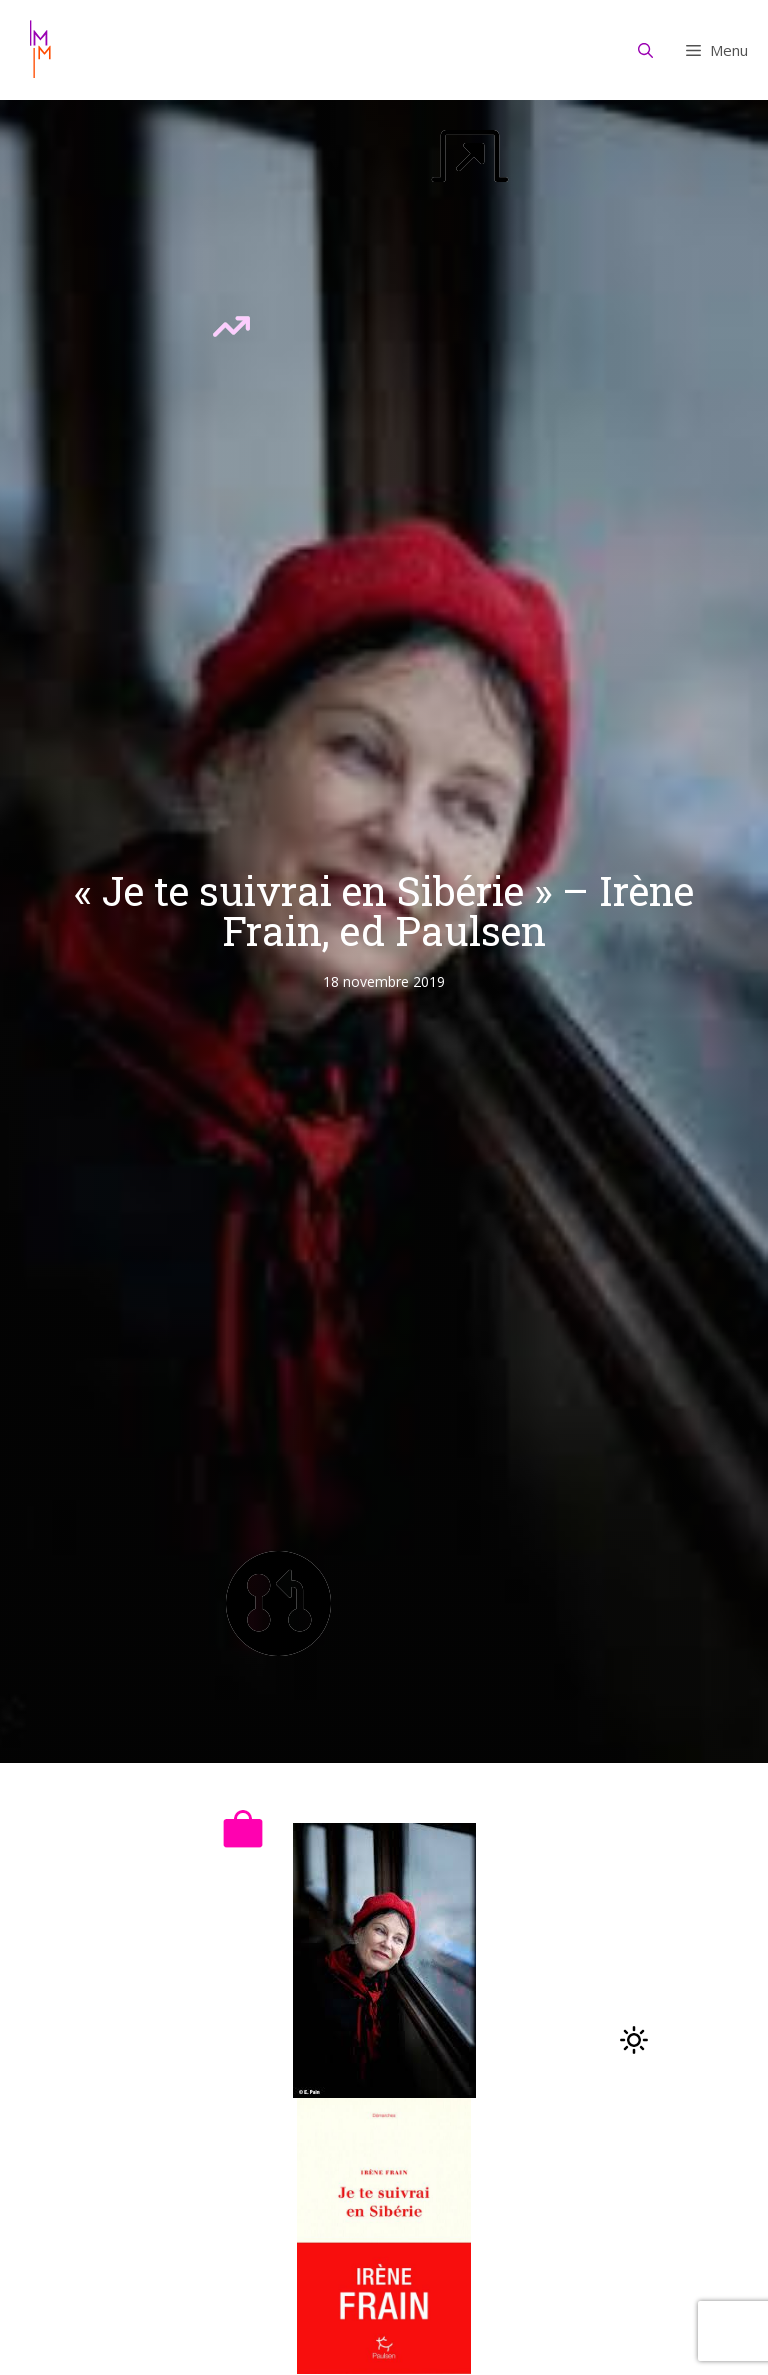 The width and height of the screenshot is (768, 2375). I want to click on view your shopping bag, so click(243, 1831).